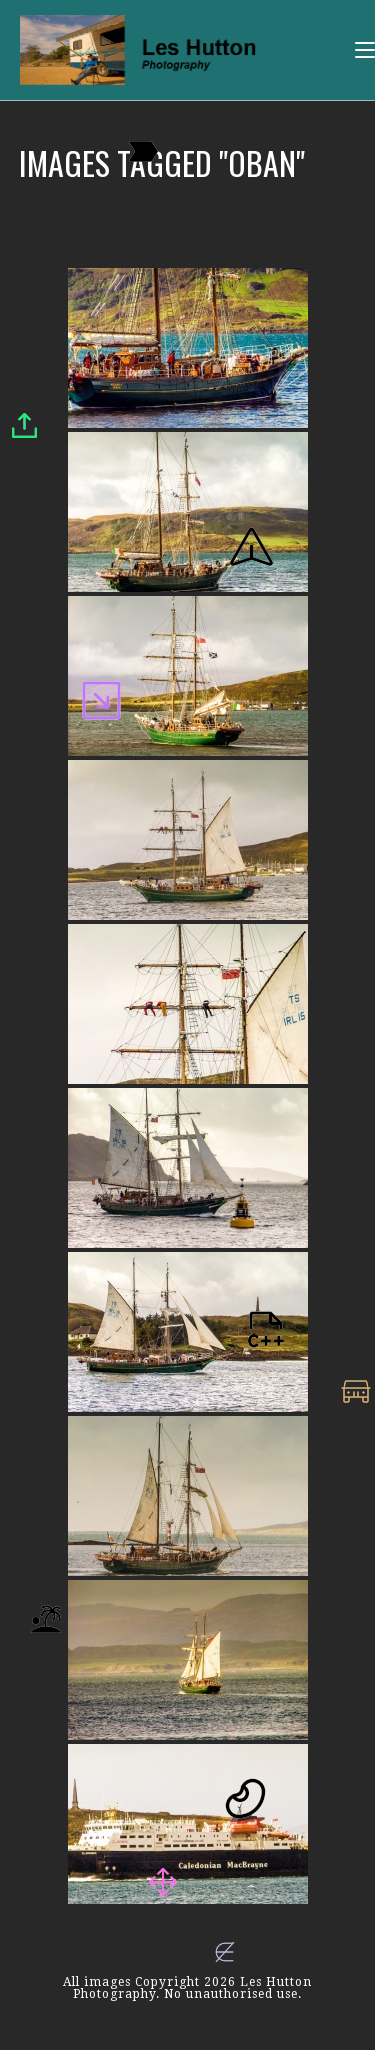 This screenshot has height=2050, width=375. What do you see at coordinates (142, 151) in the screenshot?
I see `apply a label or tag to an item` at bounding box center [142, 151].